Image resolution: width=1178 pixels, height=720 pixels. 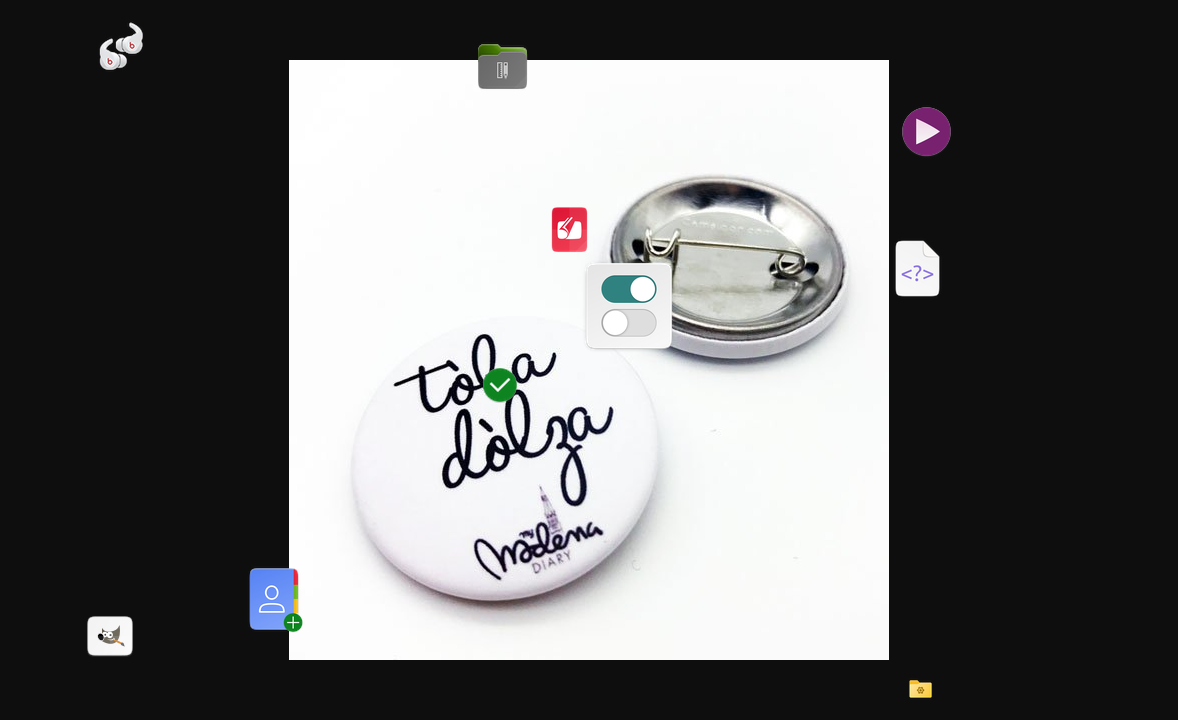 What do you see at coordinates (502, 66) in the screenshot?
I see `access your templates folder` at bounding box center [502, 66].